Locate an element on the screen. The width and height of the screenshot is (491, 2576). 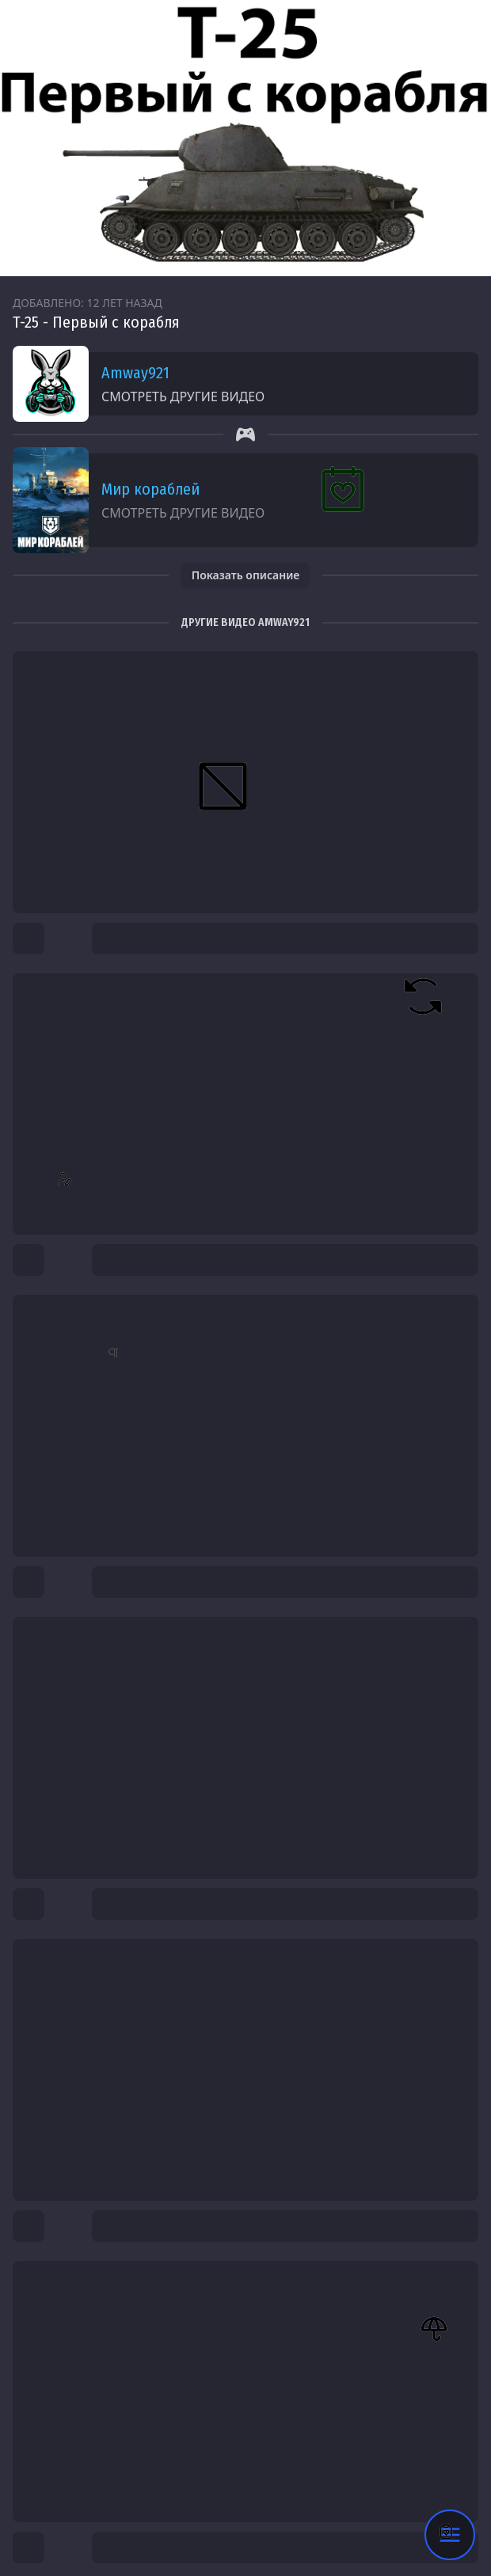
view your saved favorites or wishlist is located at coordinates (446, 2531).